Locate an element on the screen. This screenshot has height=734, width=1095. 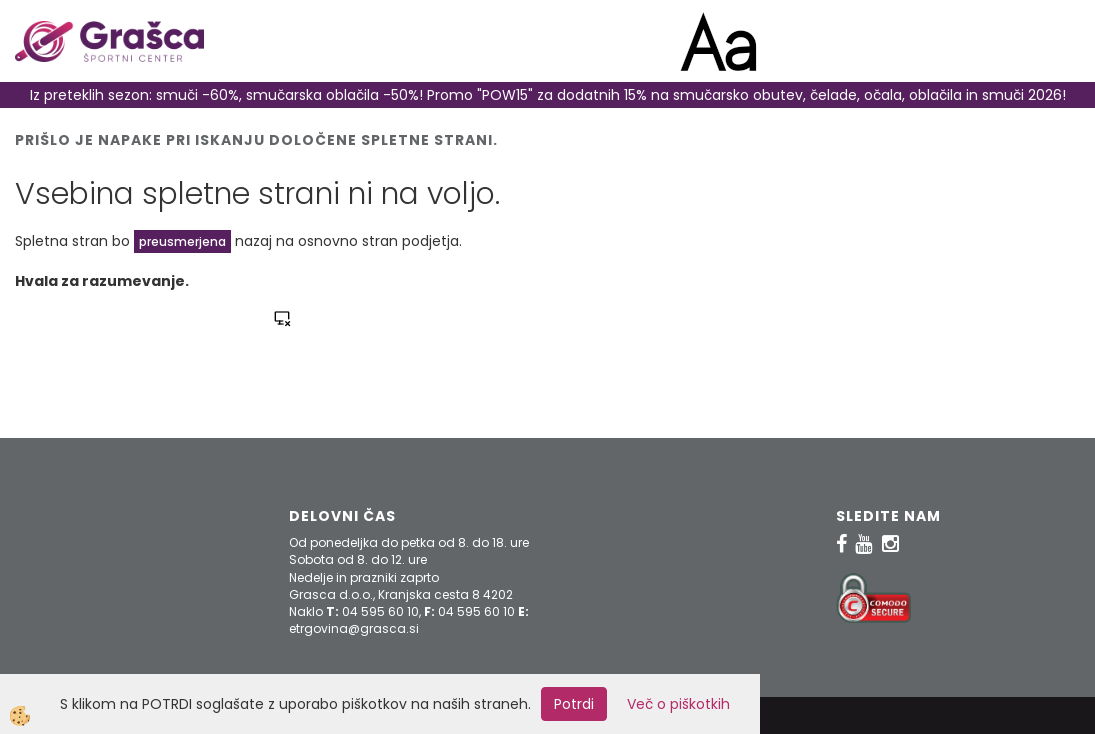
change font or text settings is located at coordinates (718, 43).